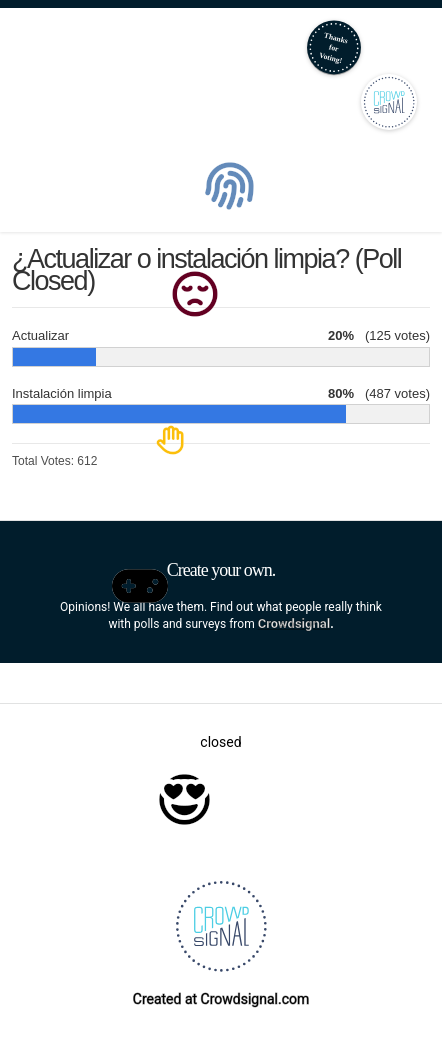 This screenshot has width=442, height=1044. What do you see at coordinates (184, 799) in the screenshot?
I see `react with love or adoration` at bounding box center [184, 799].